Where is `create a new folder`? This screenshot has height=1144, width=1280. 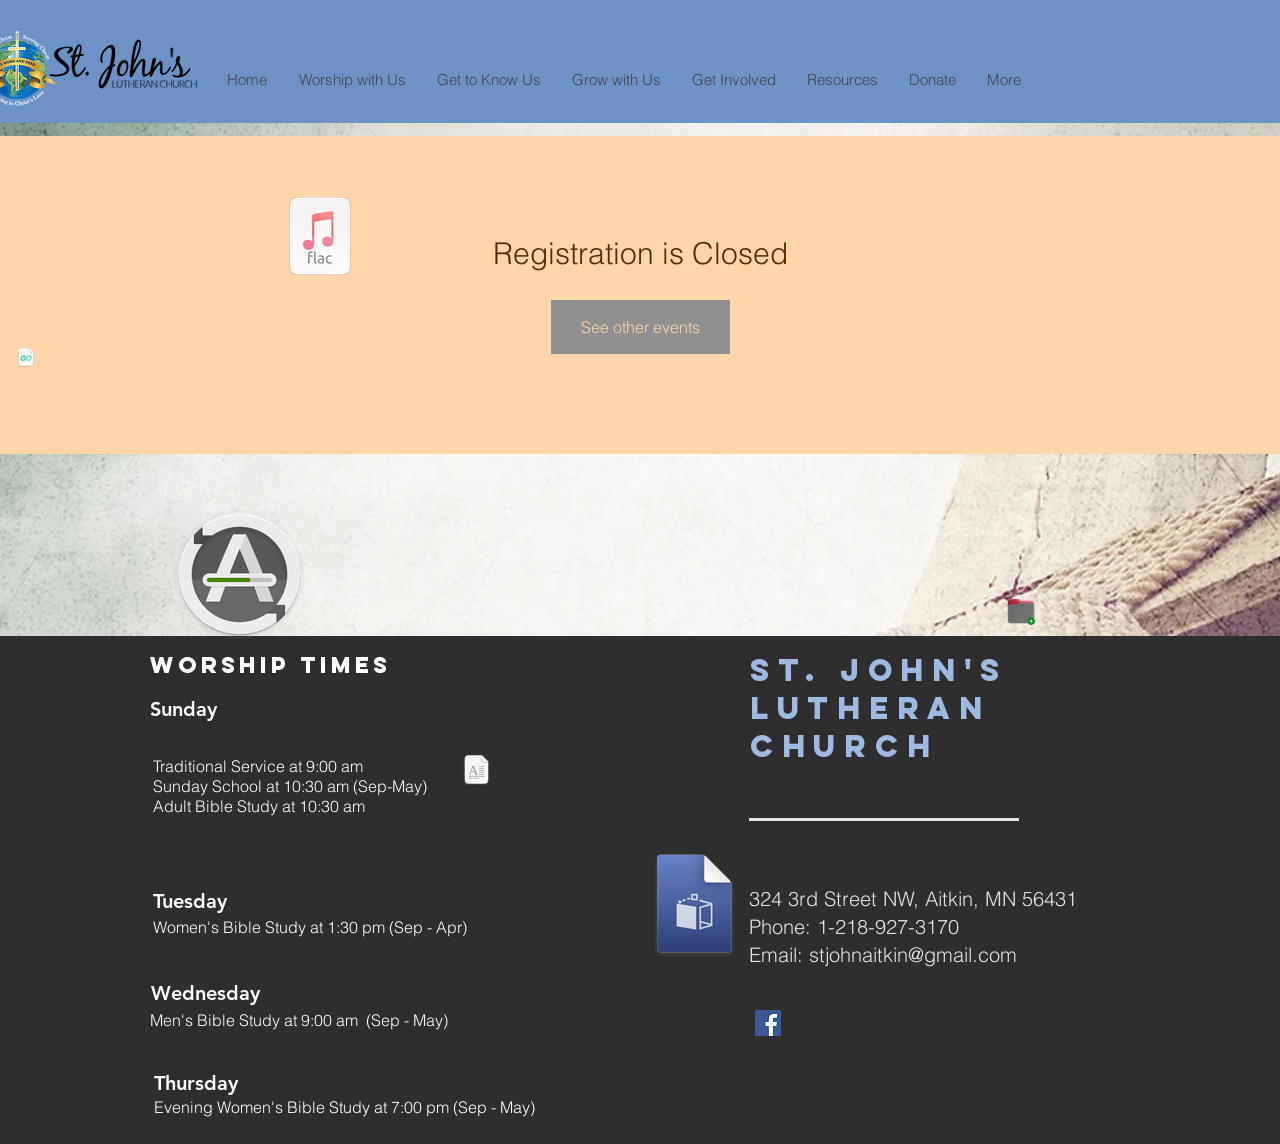 create a new folder is located at coordinates (1021, 611).